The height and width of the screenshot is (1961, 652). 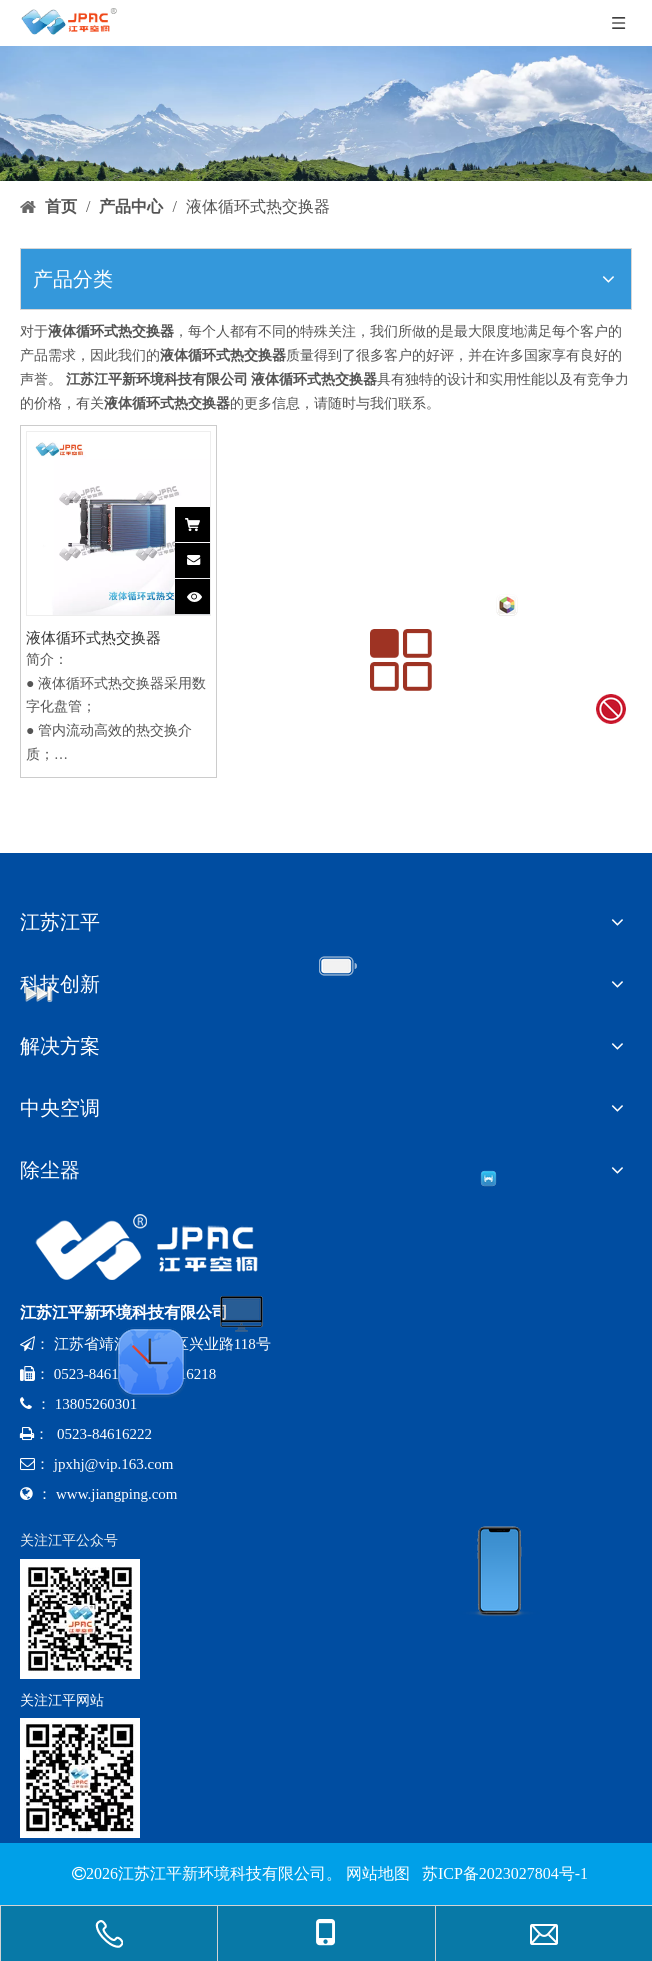 I want to click on configure network time protocol settings, so click(x=151, y=1363).